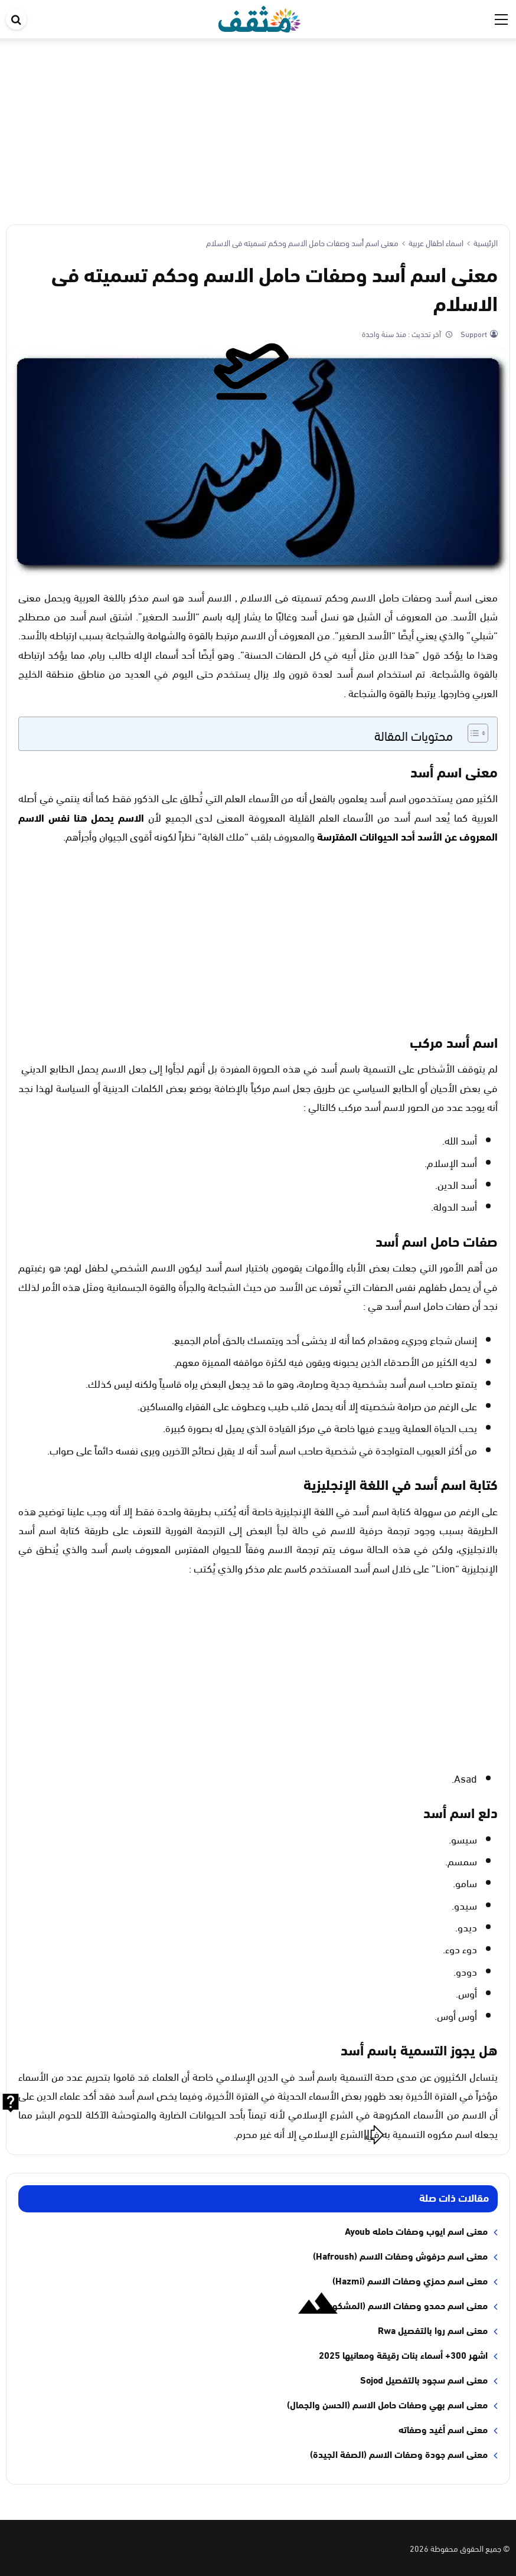 Image resolution: width=516 pixels, height=2576 pixels. I want to click on access live help or support chat, so click(11, 2103).